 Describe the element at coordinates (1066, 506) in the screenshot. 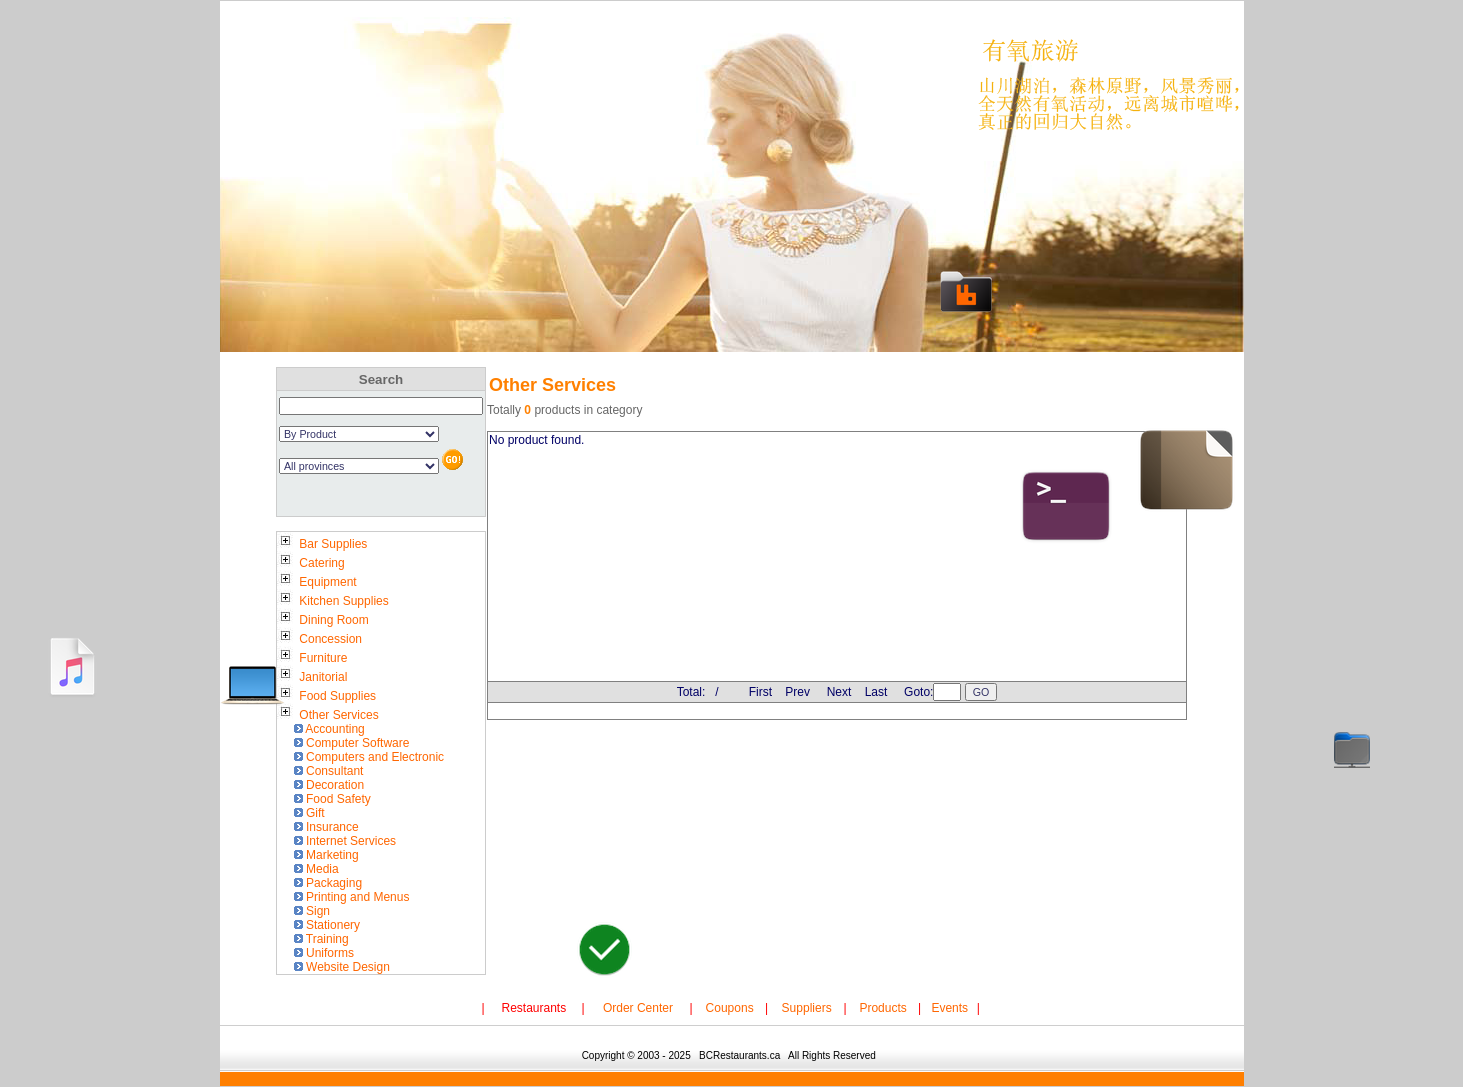

I see `open terminal application` at that location.